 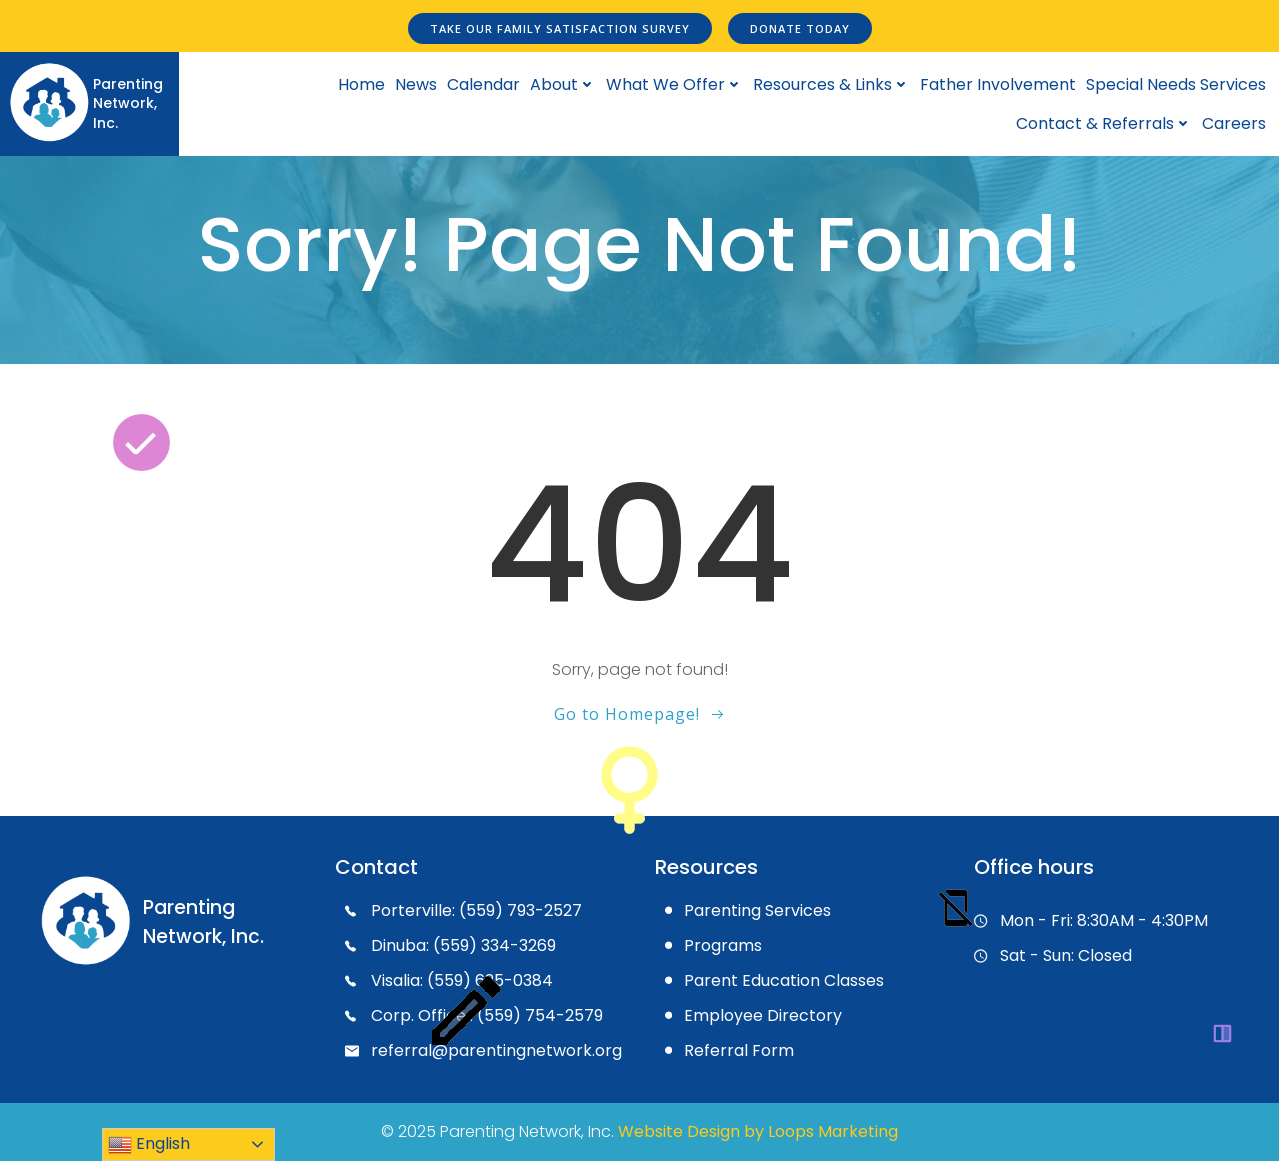 What do you see at coordinates (629, 787) in the screenshot?
I see `indicates female gender option` at bounding box center [629, 787].